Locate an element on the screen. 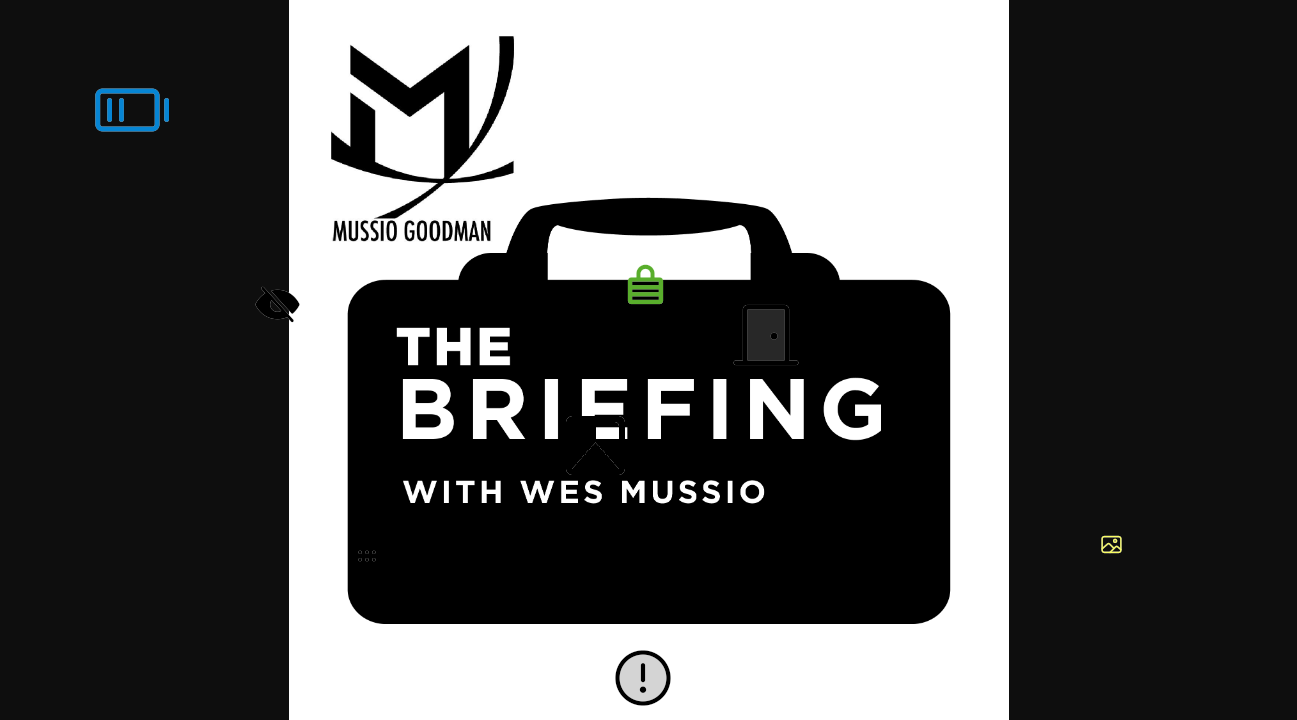 The image size is (1297, 720). apply black and white filter to image is located at coordinates (595, 445).